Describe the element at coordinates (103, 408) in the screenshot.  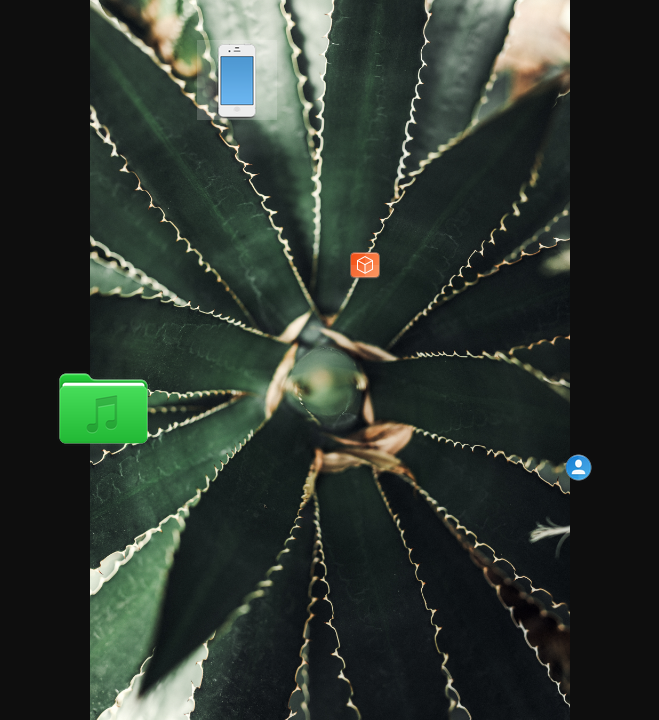
I see `open your music files folder` at that location.